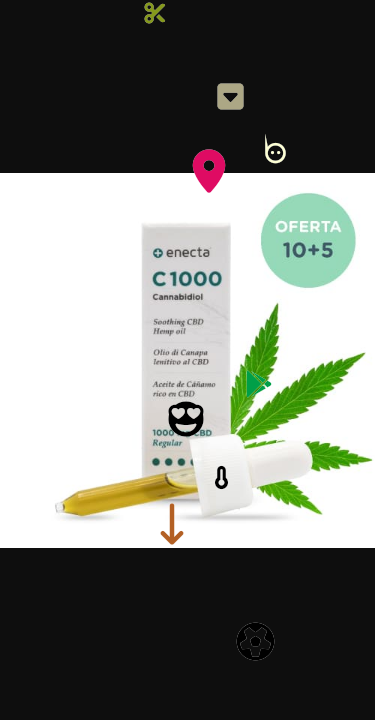  Describe the element at coordinates (186, 419) in the screenshot. I see `react to a message with love` at that location.